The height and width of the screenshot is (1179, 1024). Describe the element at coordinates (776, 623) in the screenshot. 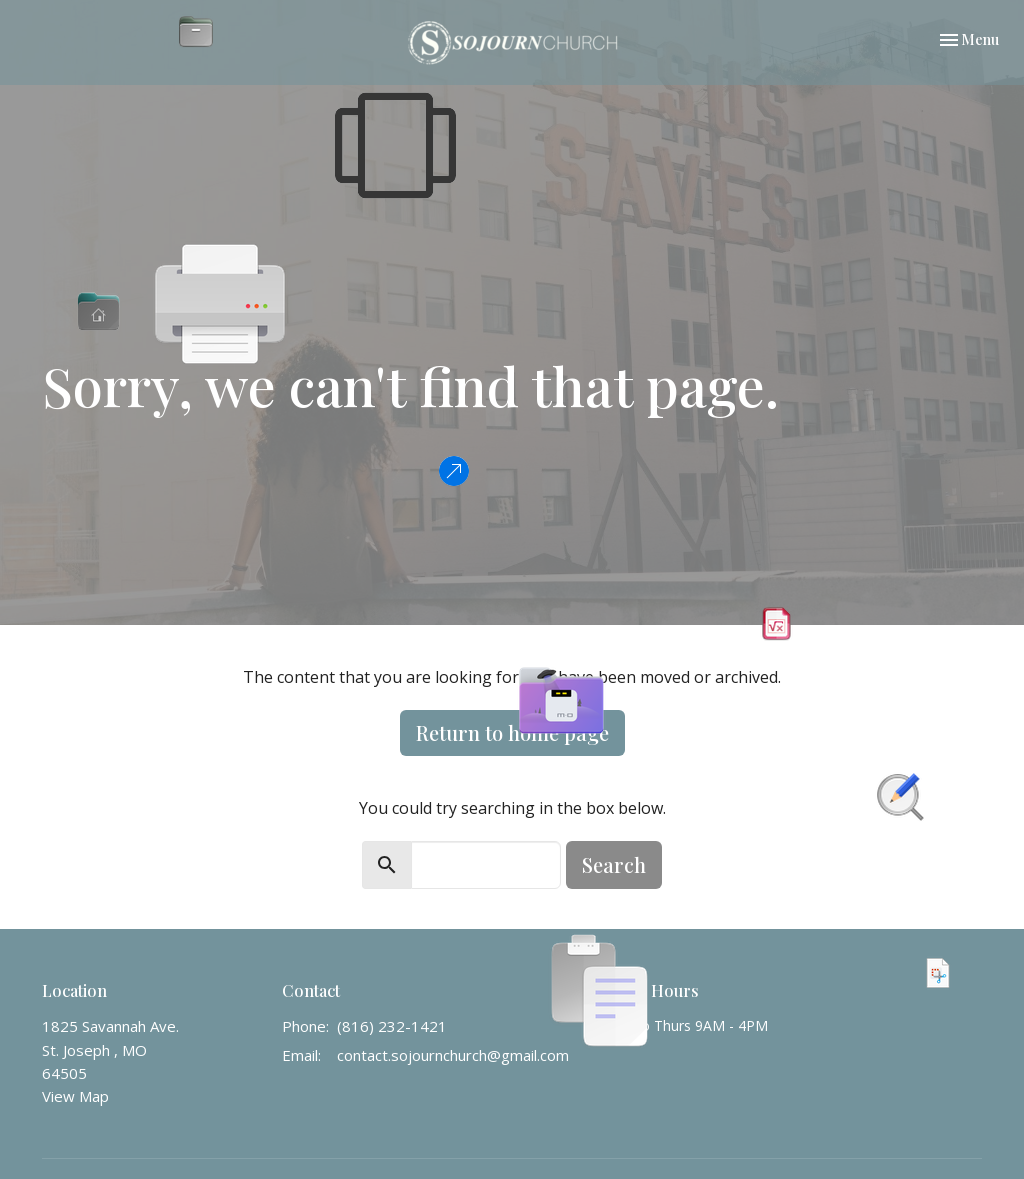

I see `open a formula template file` at that location.